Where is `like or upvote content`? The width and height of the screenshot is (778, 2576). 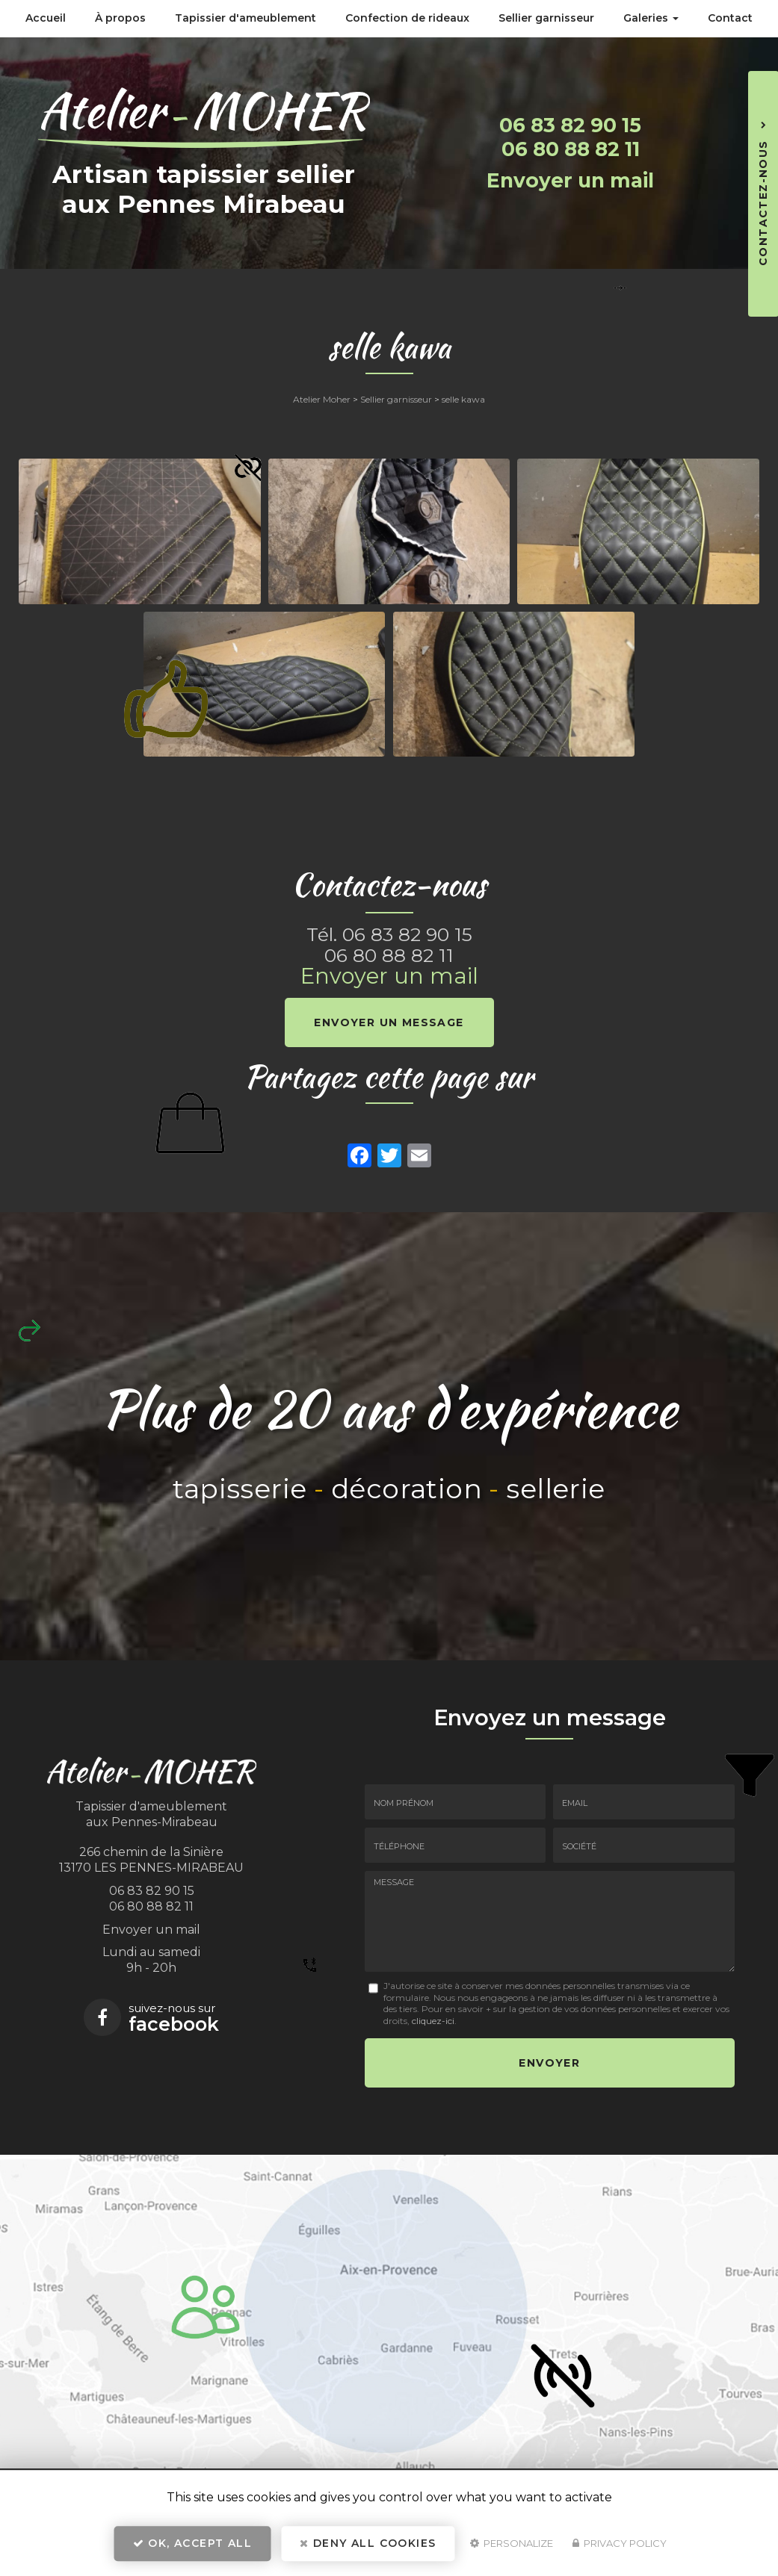 like or upvote content is located at coordinates (166, 703).